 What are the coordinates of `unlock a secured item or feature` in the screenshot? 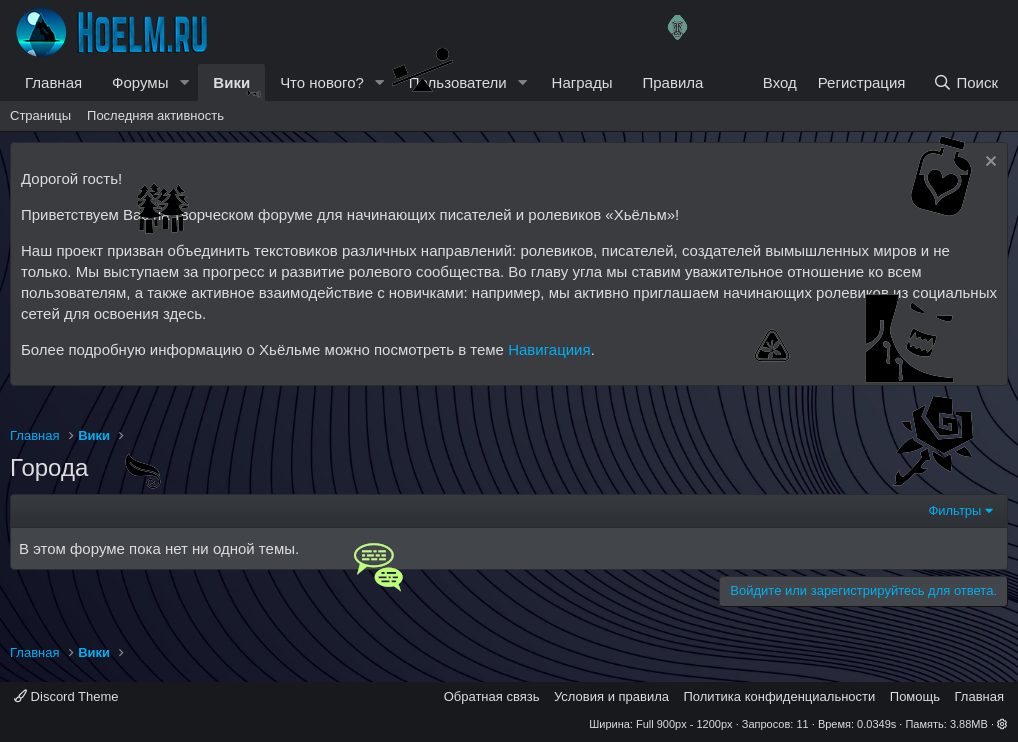 It's located at (254, 94).